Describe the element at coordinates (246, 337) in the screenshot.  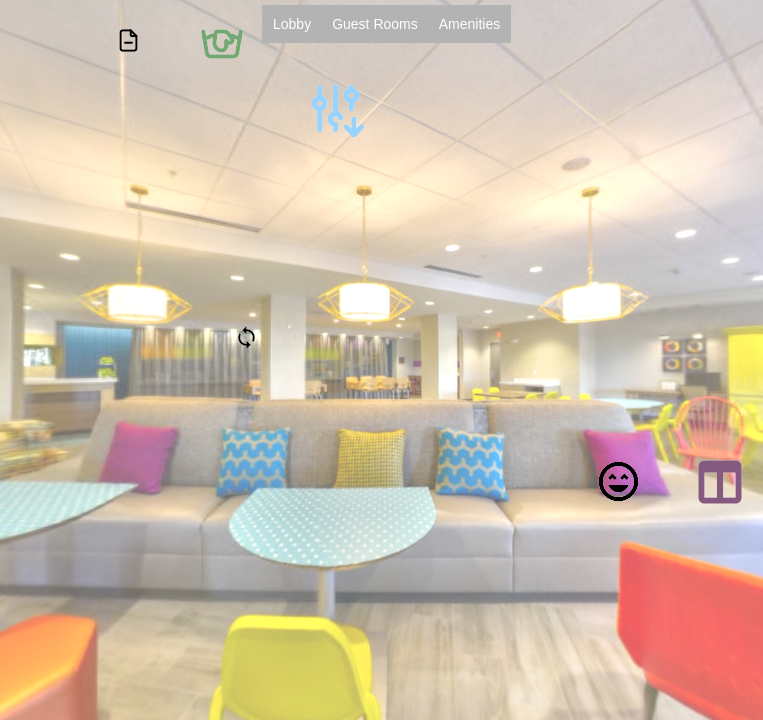
I see `enable repeat or loop playback` at that location.